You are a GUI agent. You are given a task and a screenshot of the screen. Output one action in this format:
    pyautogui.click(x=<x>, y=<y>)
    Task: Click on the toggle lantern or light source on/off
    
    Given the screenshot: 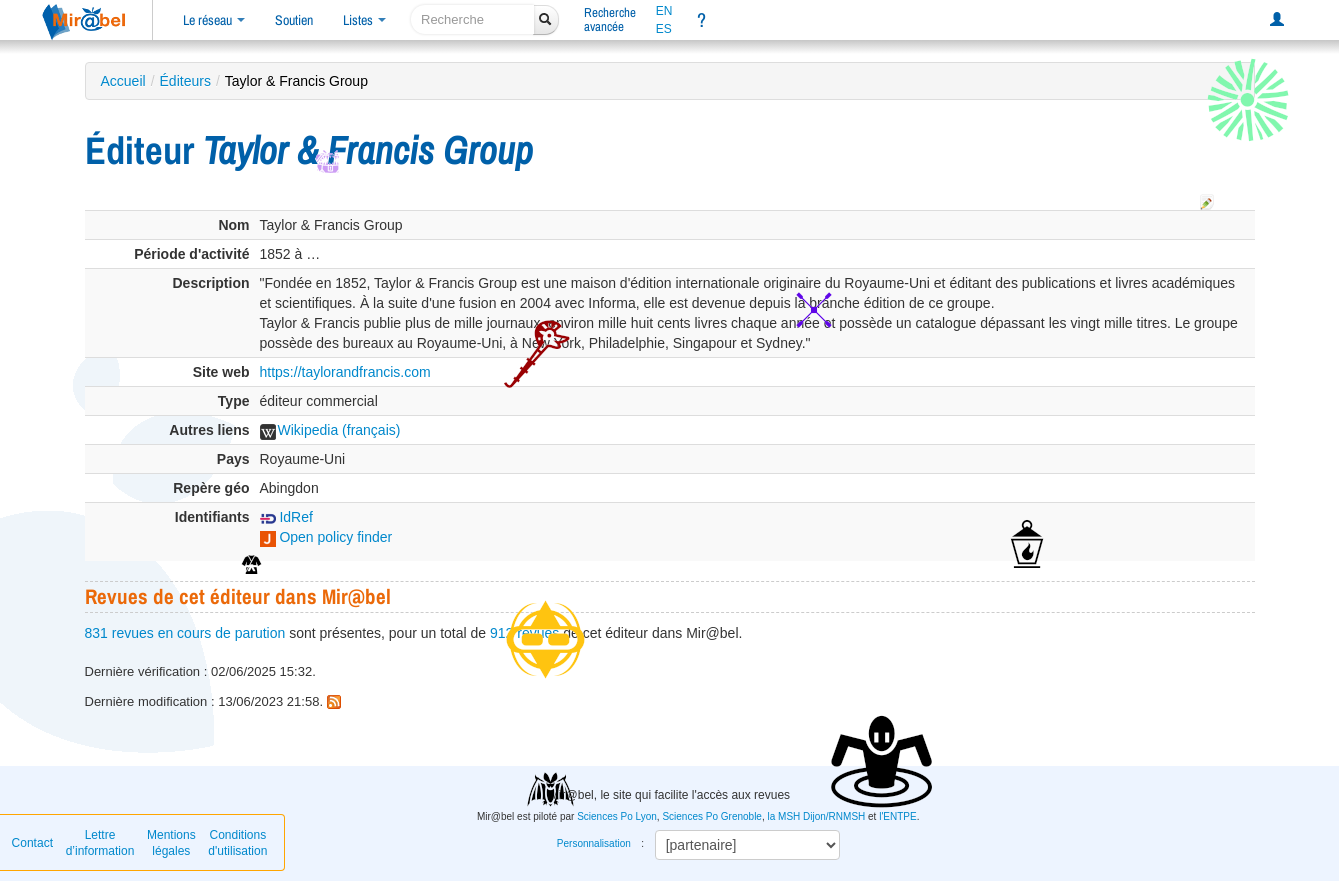 What is the action you would take?
    pyautogui.click(x=1027, y=544)
    